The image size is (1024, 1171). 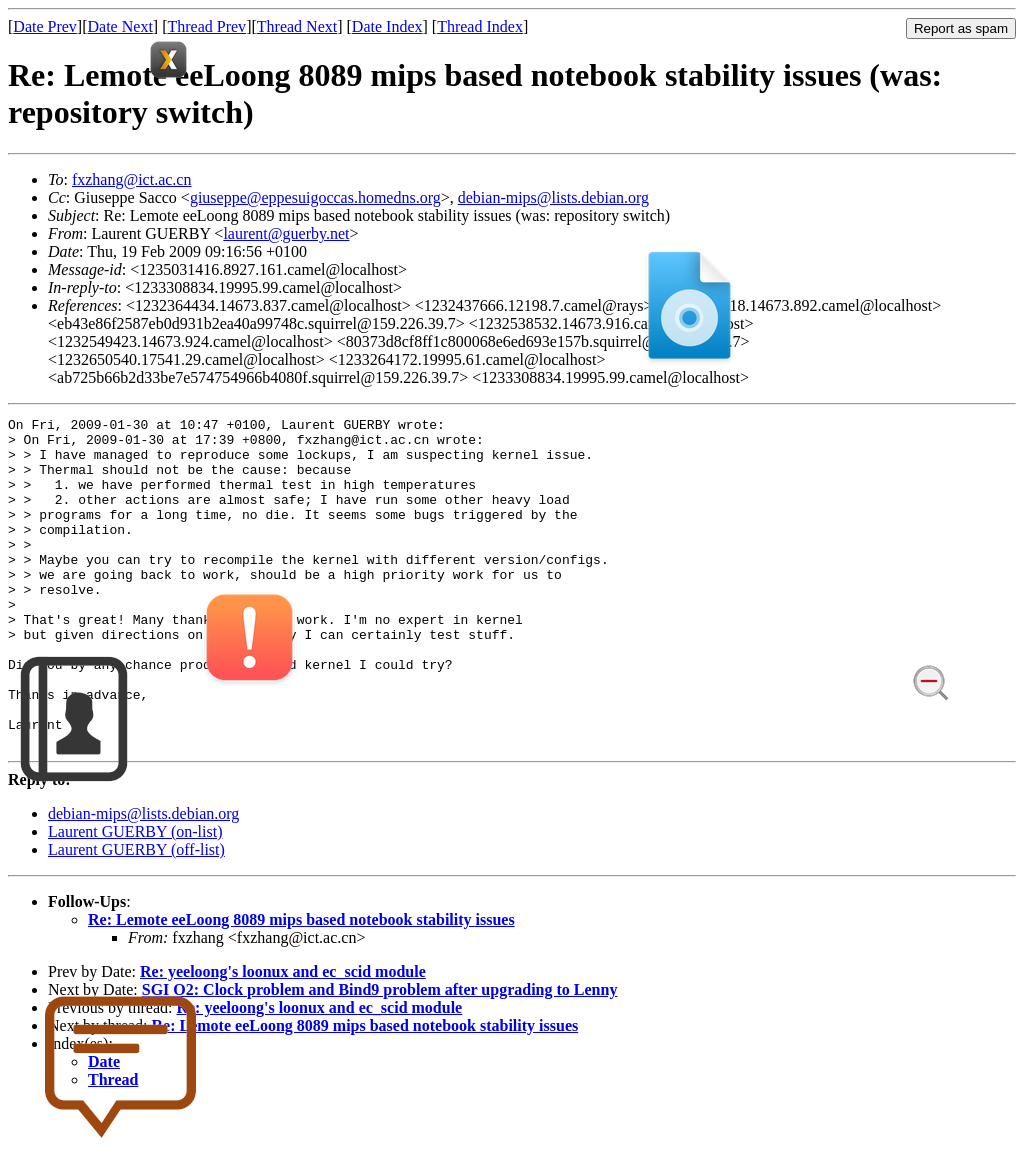 What do you see at coordinates (931, 683) in the screenshot?
I see `zoom out on file or document view` at bounding box center [931, 683].